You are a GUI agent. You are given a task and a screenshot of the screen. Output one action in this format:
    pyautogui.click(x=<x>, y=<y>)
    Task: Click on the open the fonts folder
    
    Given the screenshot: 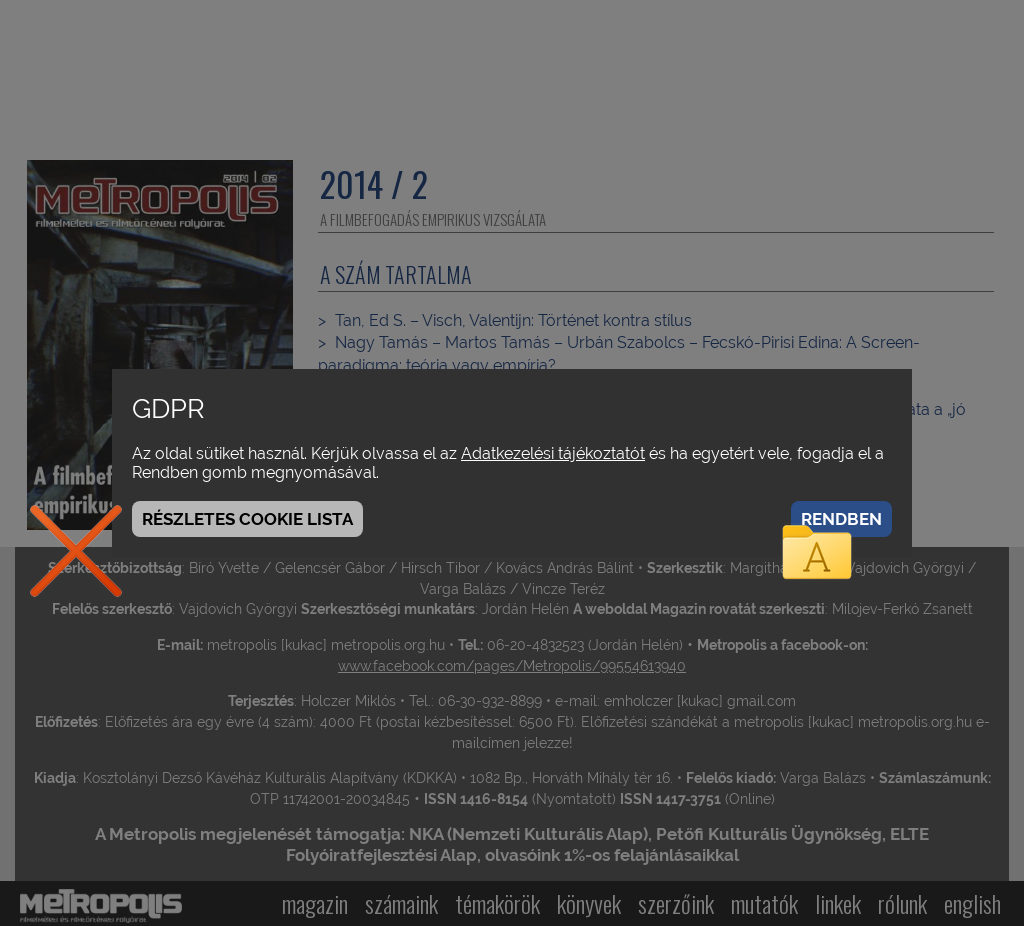 What is the action you would take?
    pyautogui.click(x=817, y=554)
    